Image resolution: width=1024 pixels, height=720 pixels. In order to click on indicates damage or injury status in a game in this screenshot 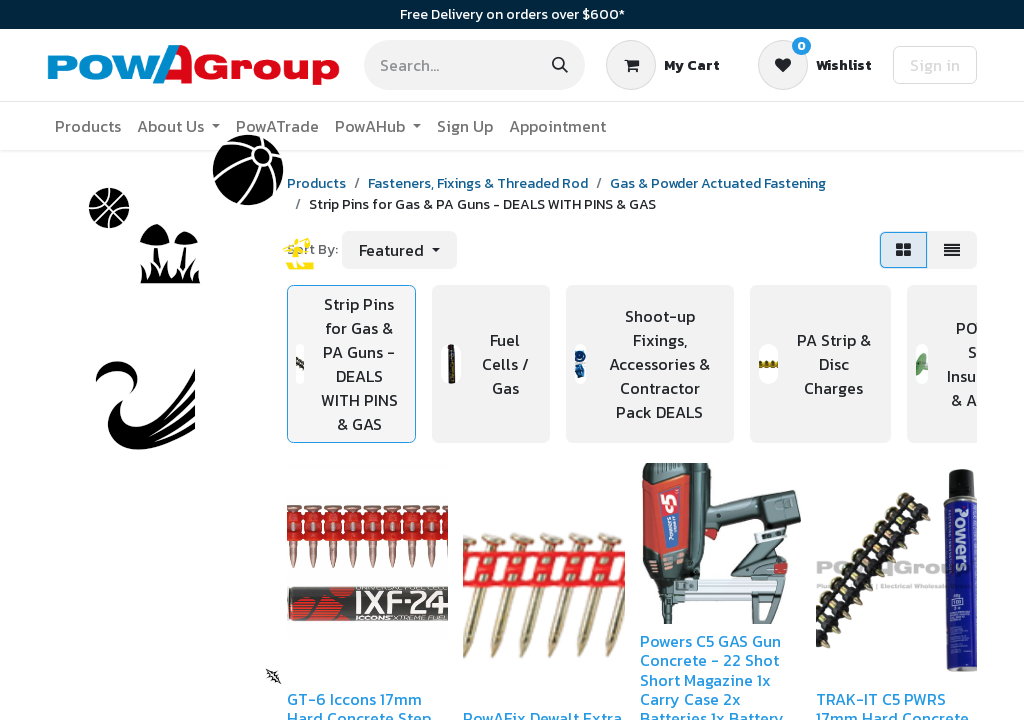, I will do `click(273, 676)`.